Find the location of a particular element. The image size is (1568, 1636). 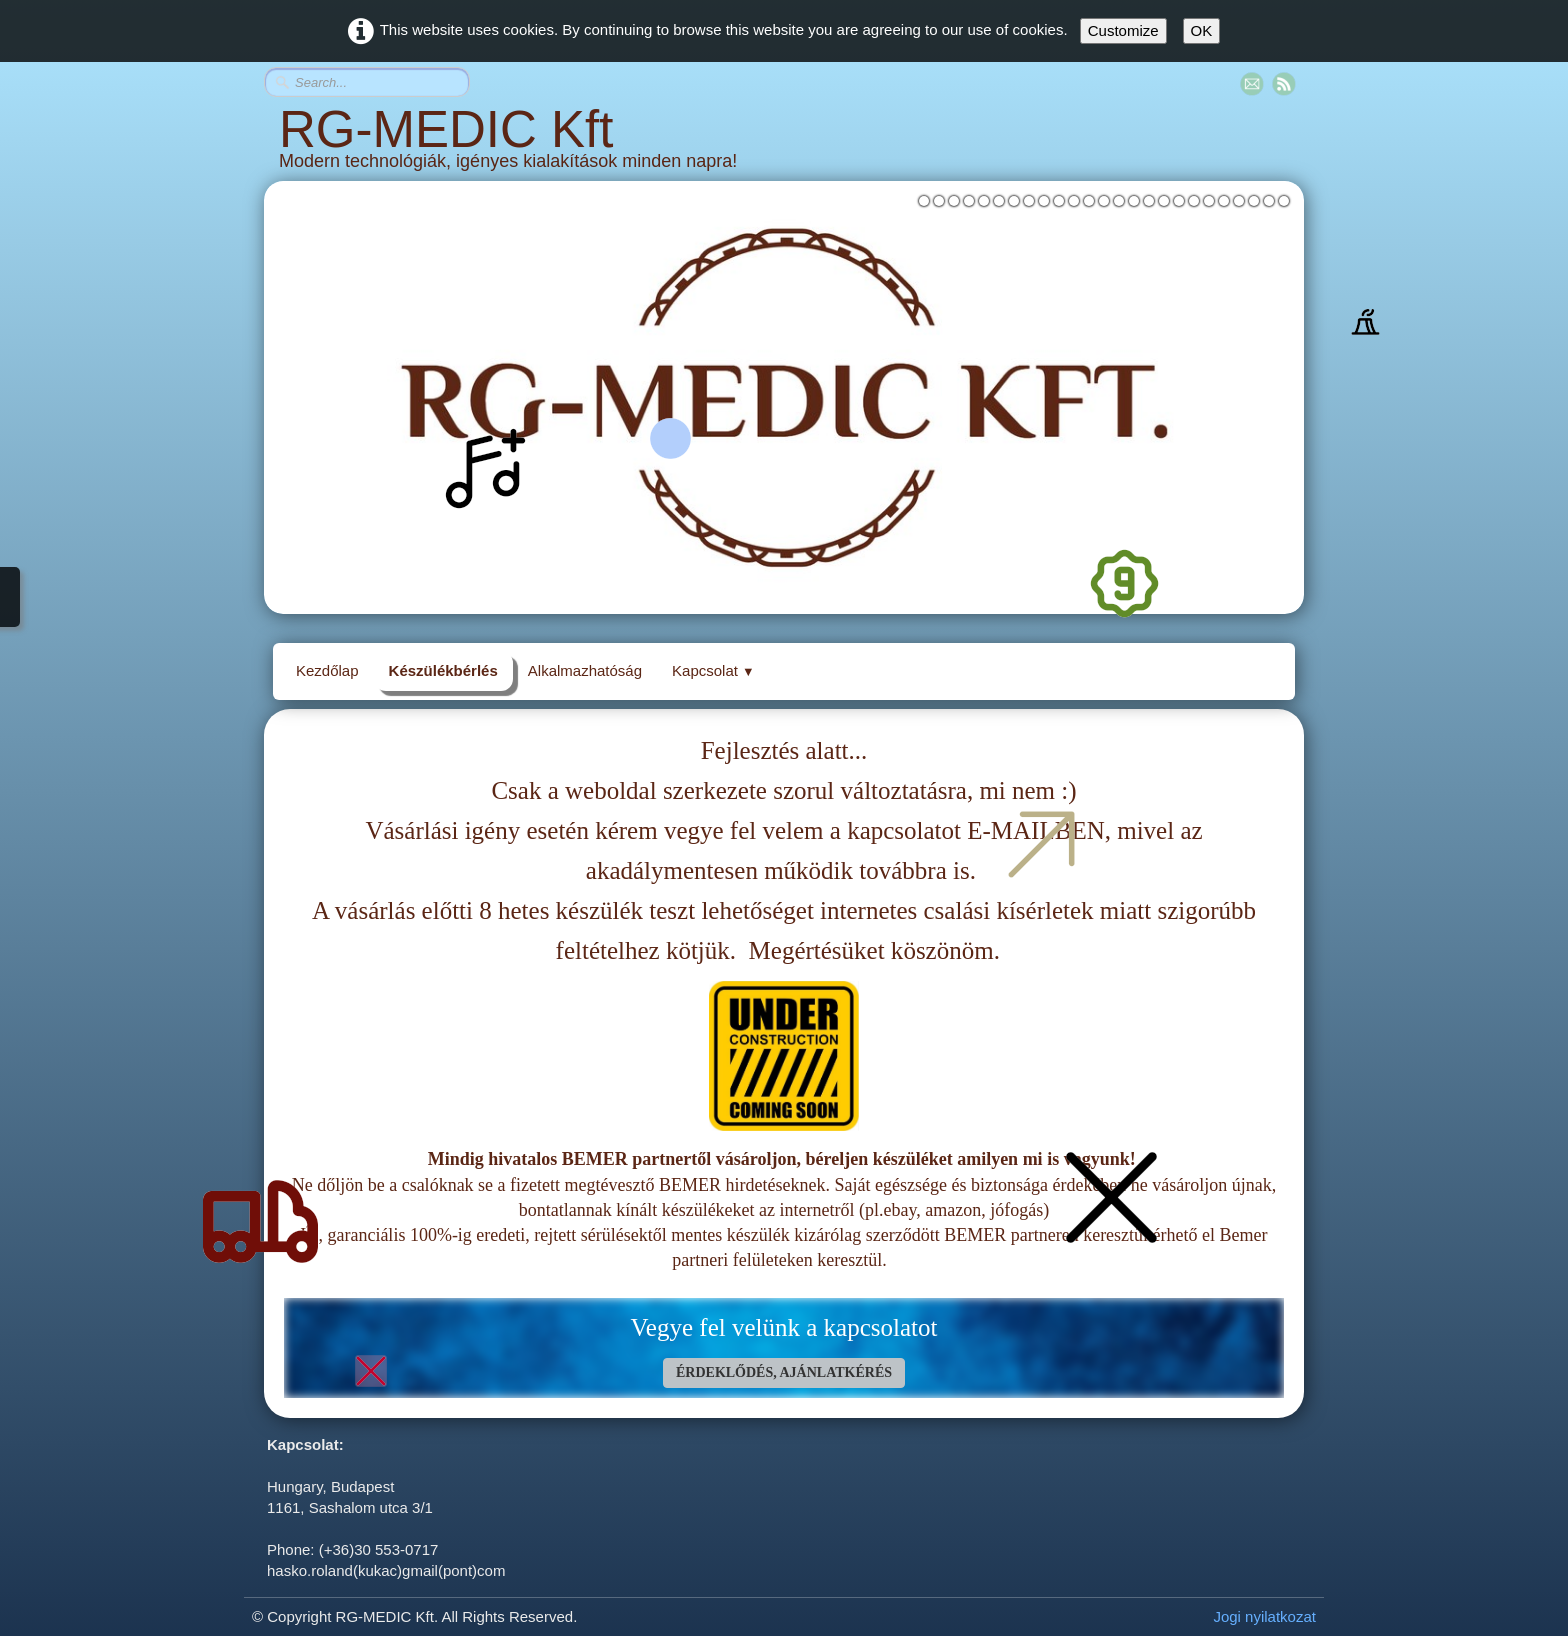

close the current window or dialog is located at coordinates (371, 1371).